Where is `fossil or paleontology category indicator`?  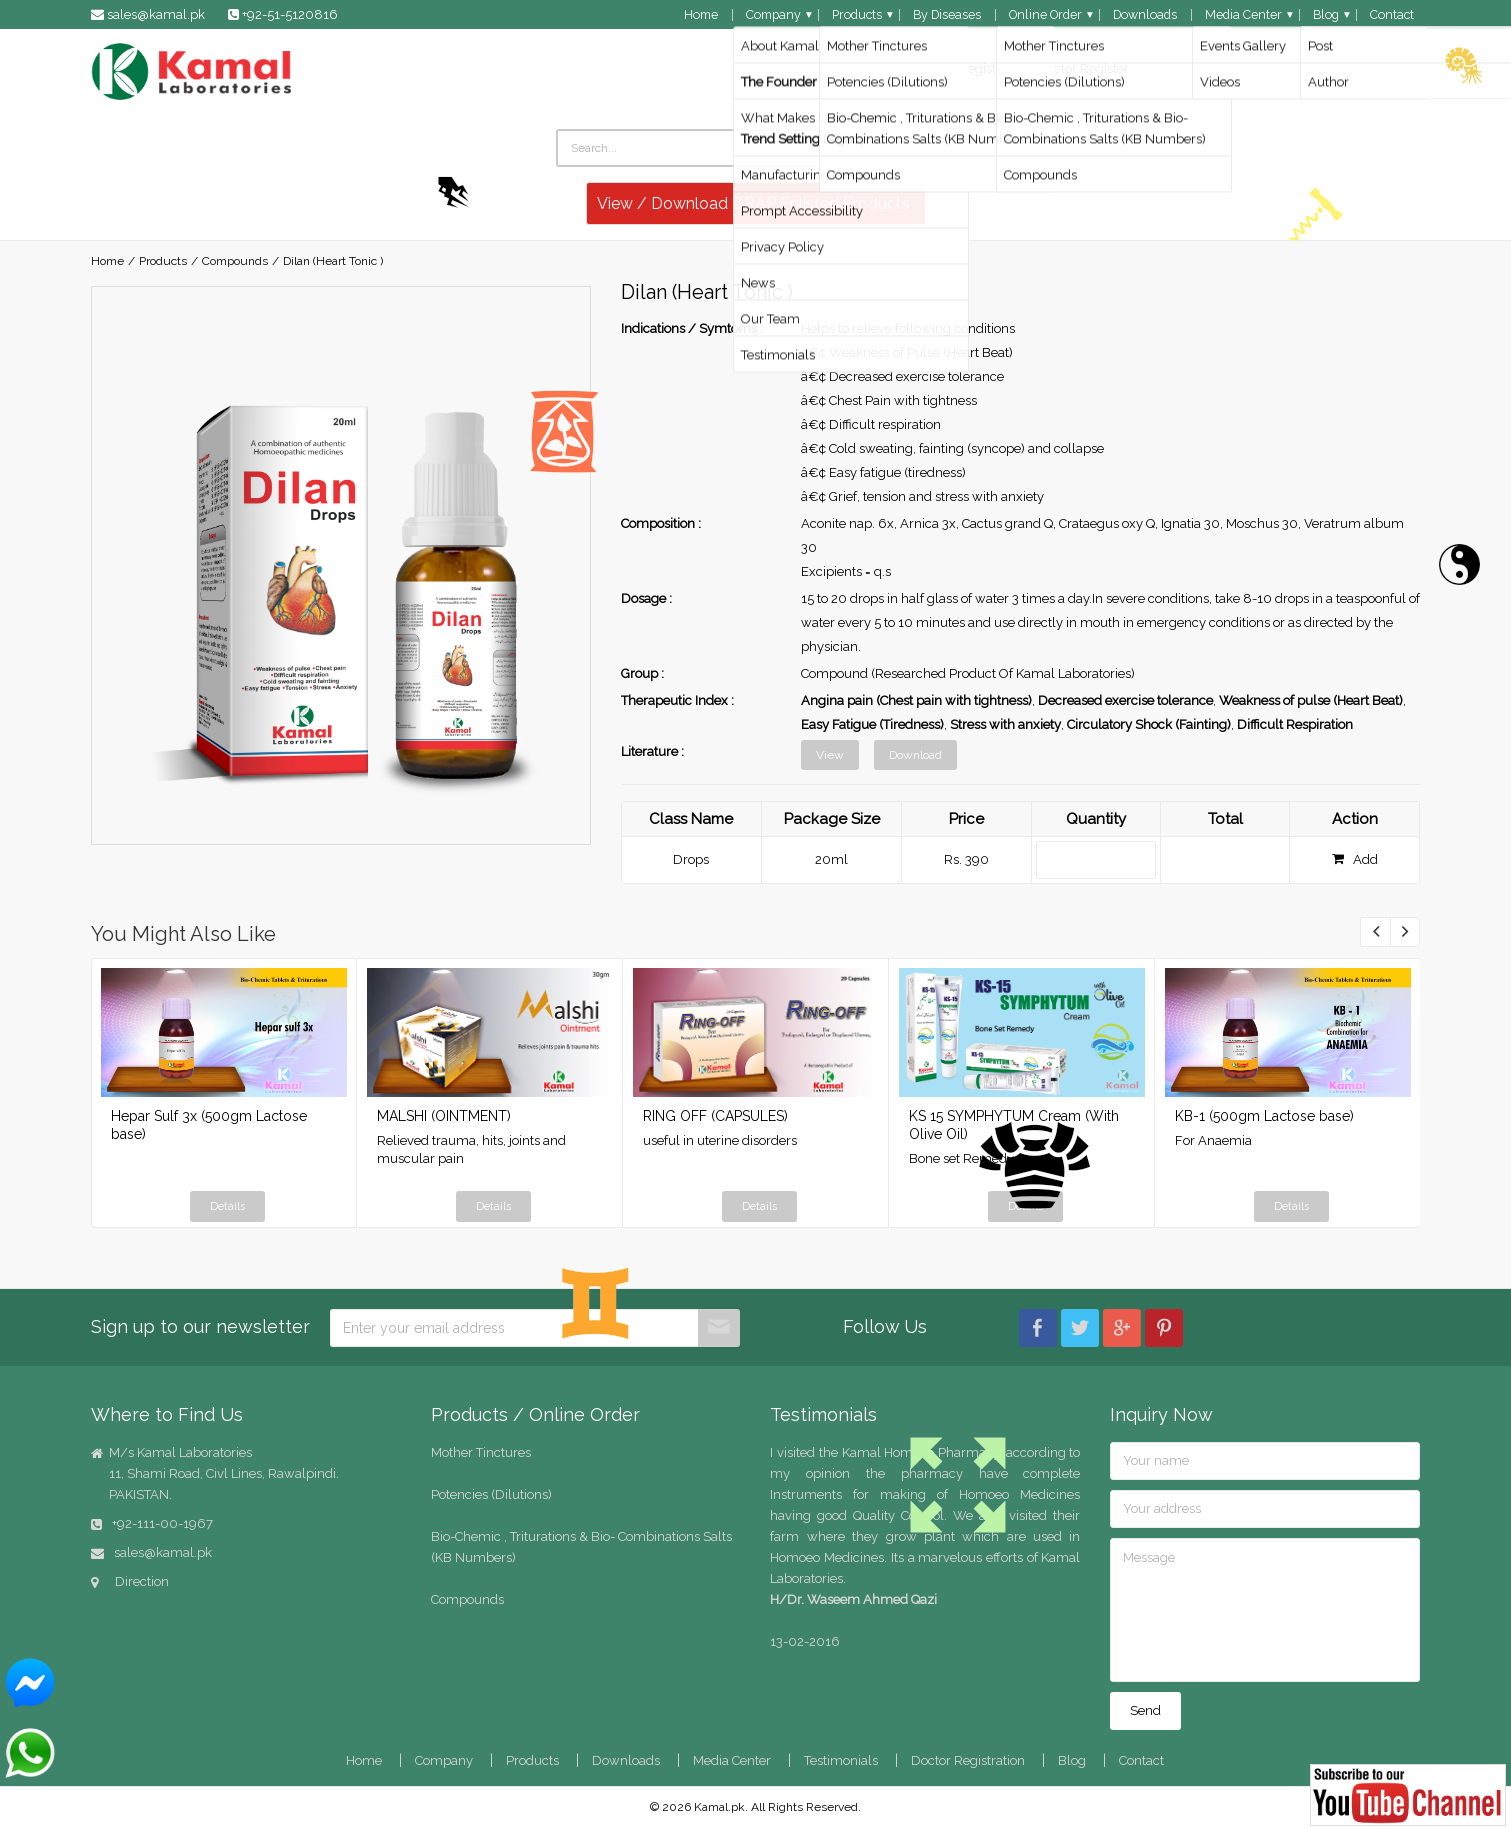 fossil or paleontology category indicator is located at coordinates (1463, 65).